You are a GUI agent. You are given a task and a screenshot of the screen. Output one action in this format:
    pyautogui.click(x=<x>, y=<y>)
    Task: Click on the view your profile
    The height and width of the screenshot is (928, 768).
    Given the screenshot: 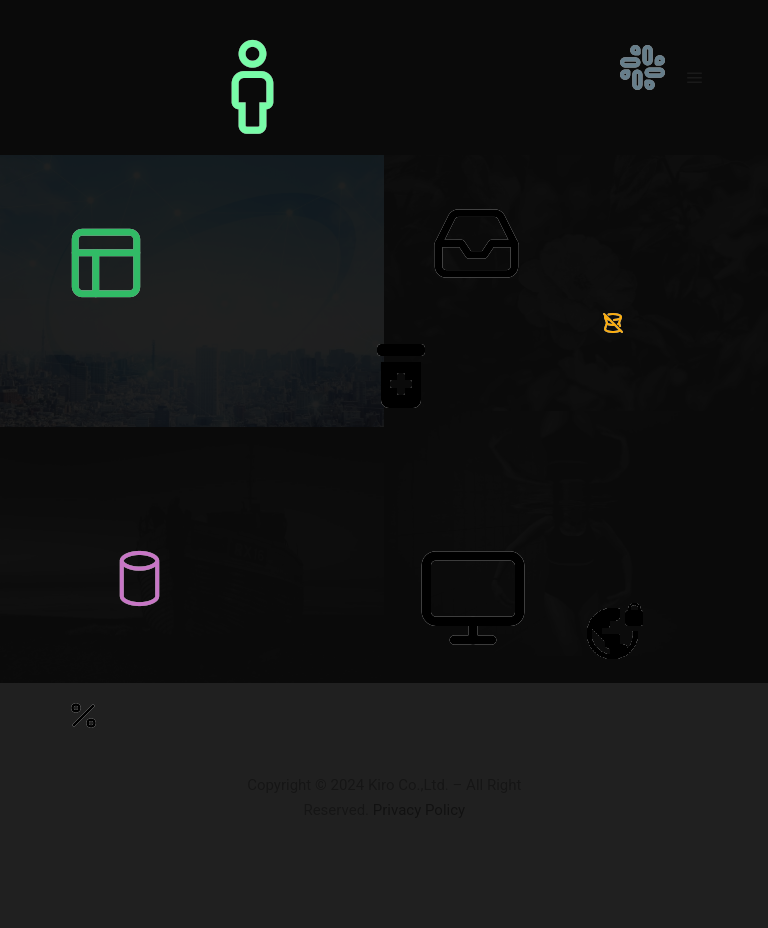 What is the action you would take?
    pyautogui.click(x=252, y=88)
    